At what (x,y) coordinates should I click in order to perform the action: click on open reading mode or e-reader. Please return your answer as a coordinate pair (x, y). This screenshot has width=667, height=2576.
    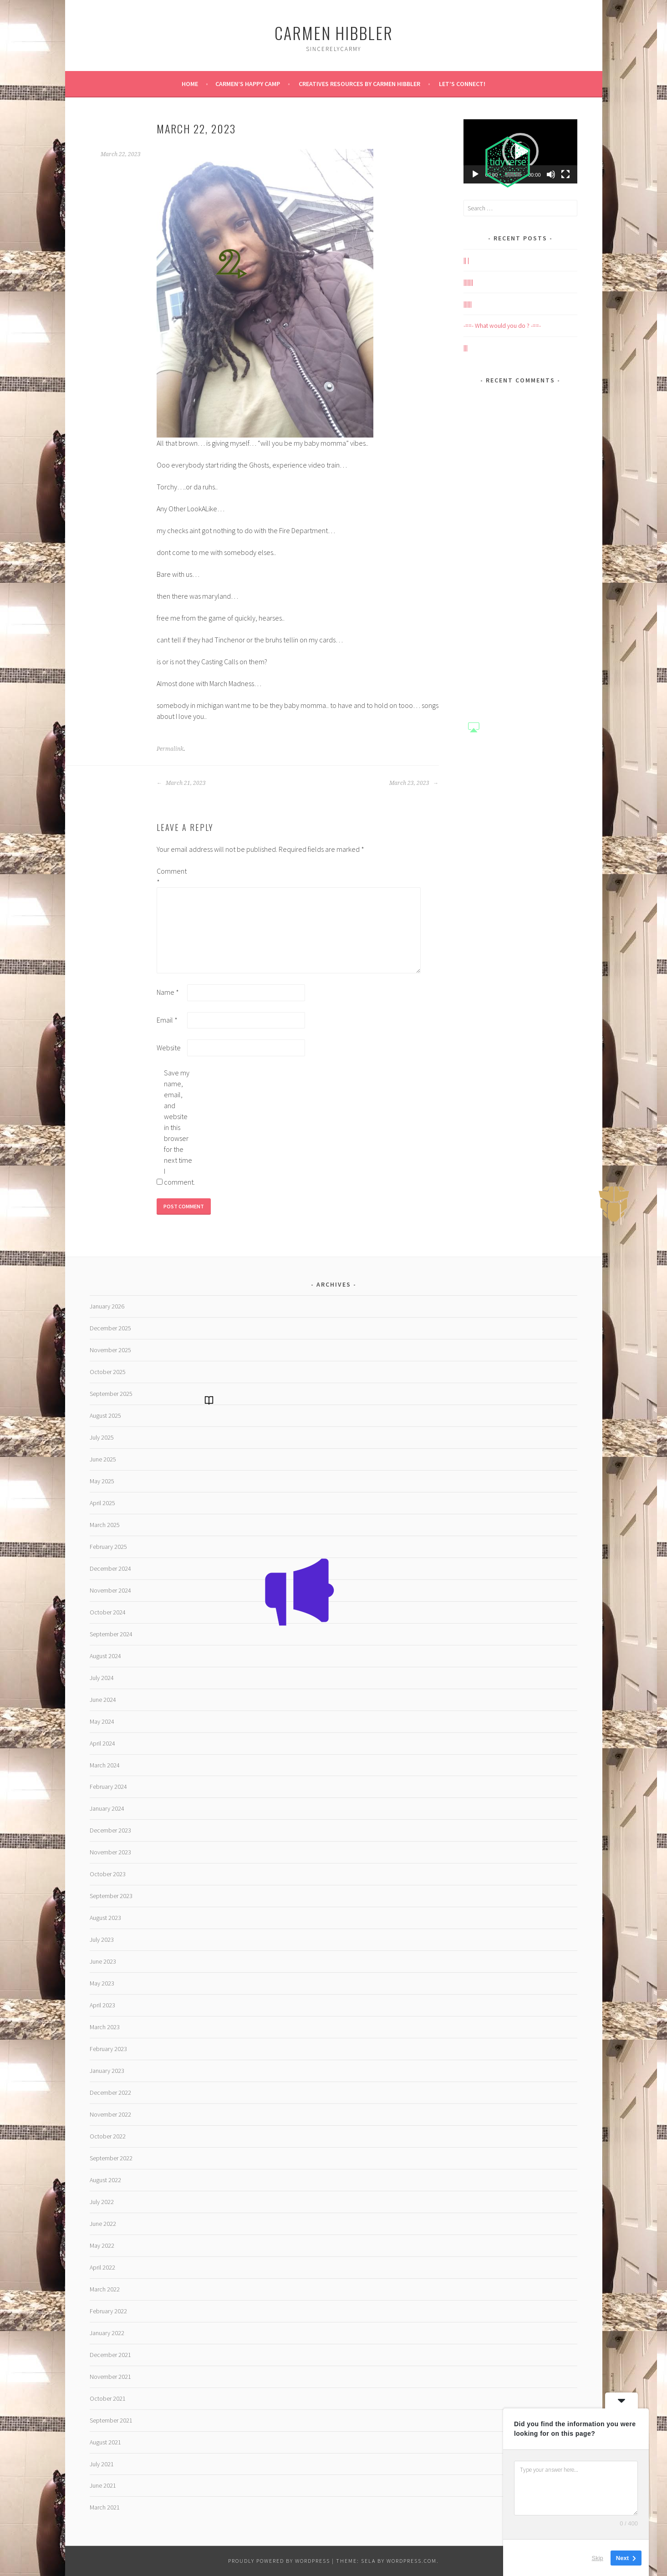
    Looking at the image, I should click on (209, 1400).